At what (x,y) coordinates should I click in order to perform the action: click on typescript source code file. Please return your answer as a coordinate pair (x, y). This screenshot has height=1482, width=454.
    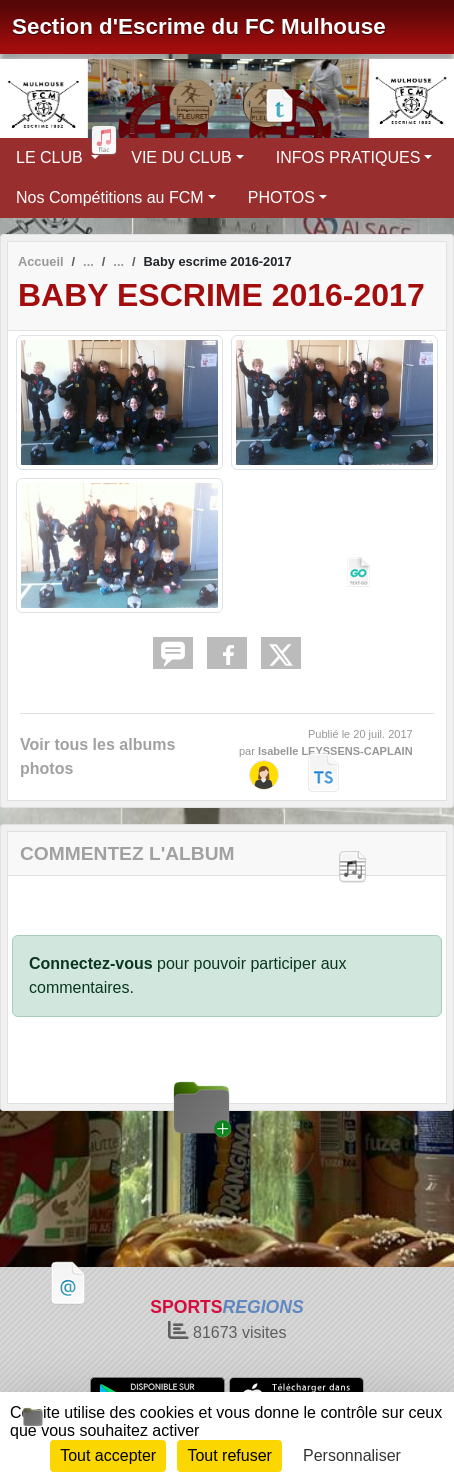
    Looking at the image, I should click on (323, 772).